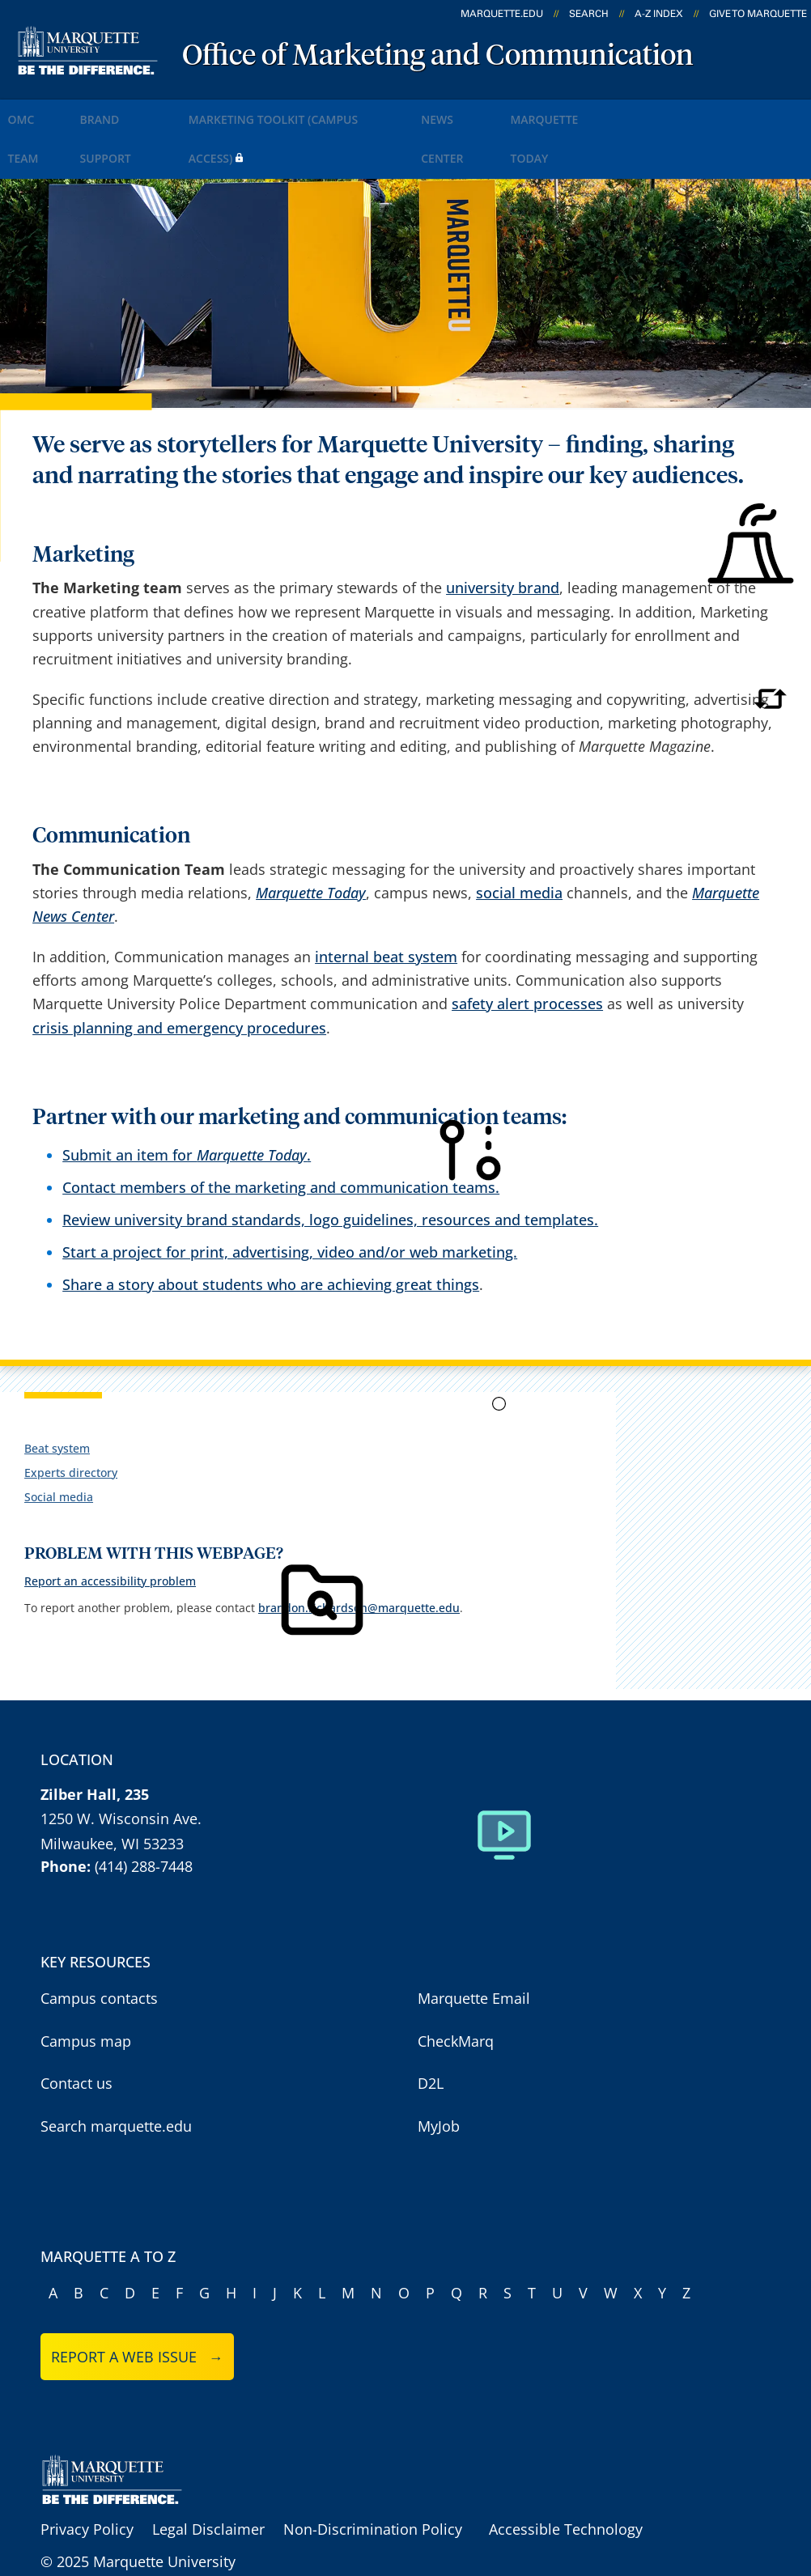 The height and width of the screenshot is (2576, 811). What do you see at coordinates (499, 1403) in the screenshot?
I see `unselected radio button option` at bounding box center [499, 1403].